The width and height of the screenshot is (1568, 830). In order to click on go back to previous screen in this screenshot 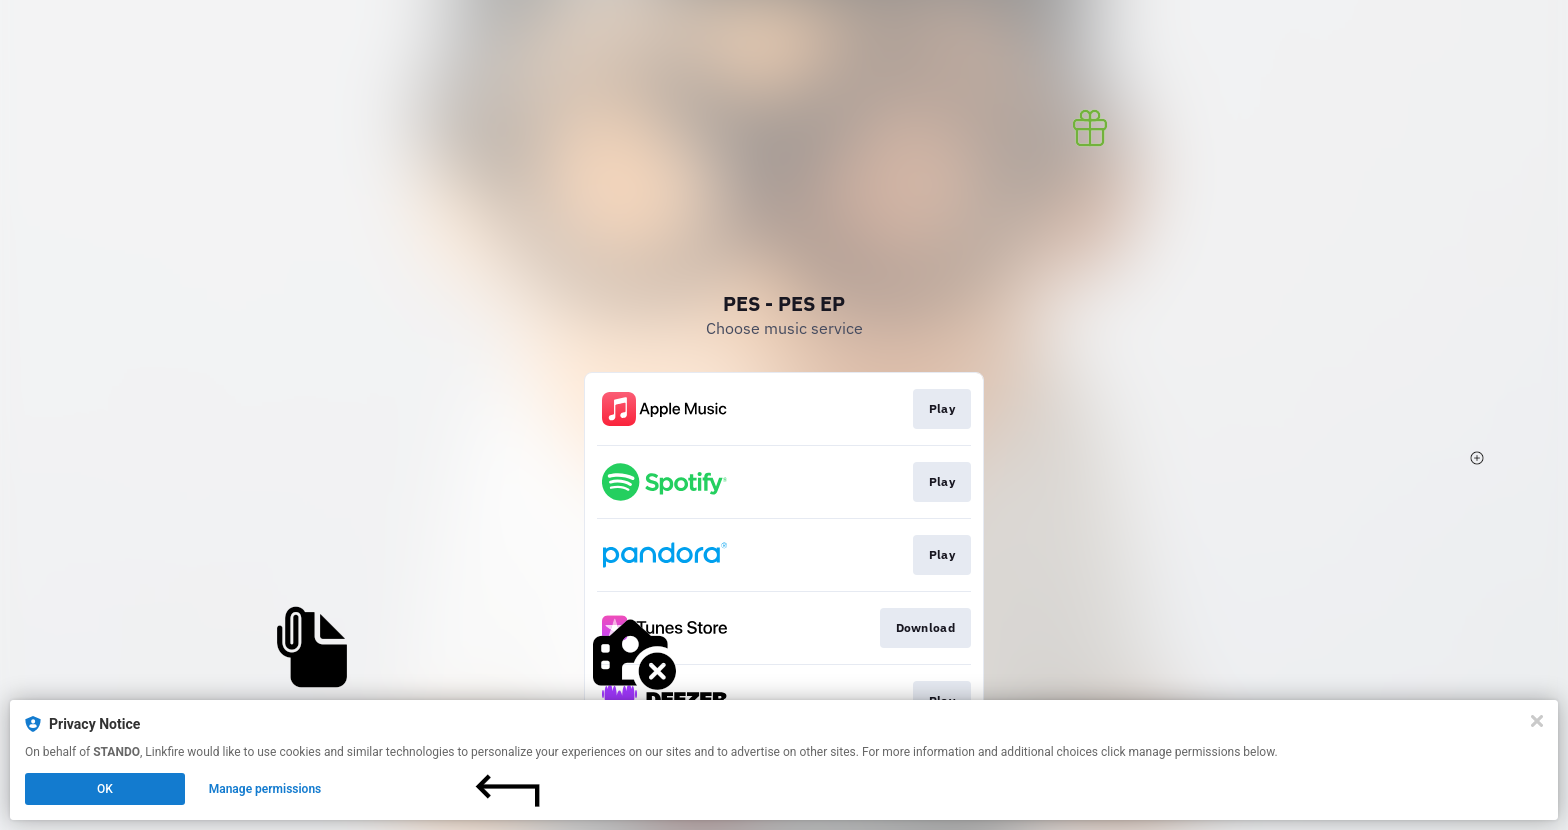, I will do `click(508, 791)`.